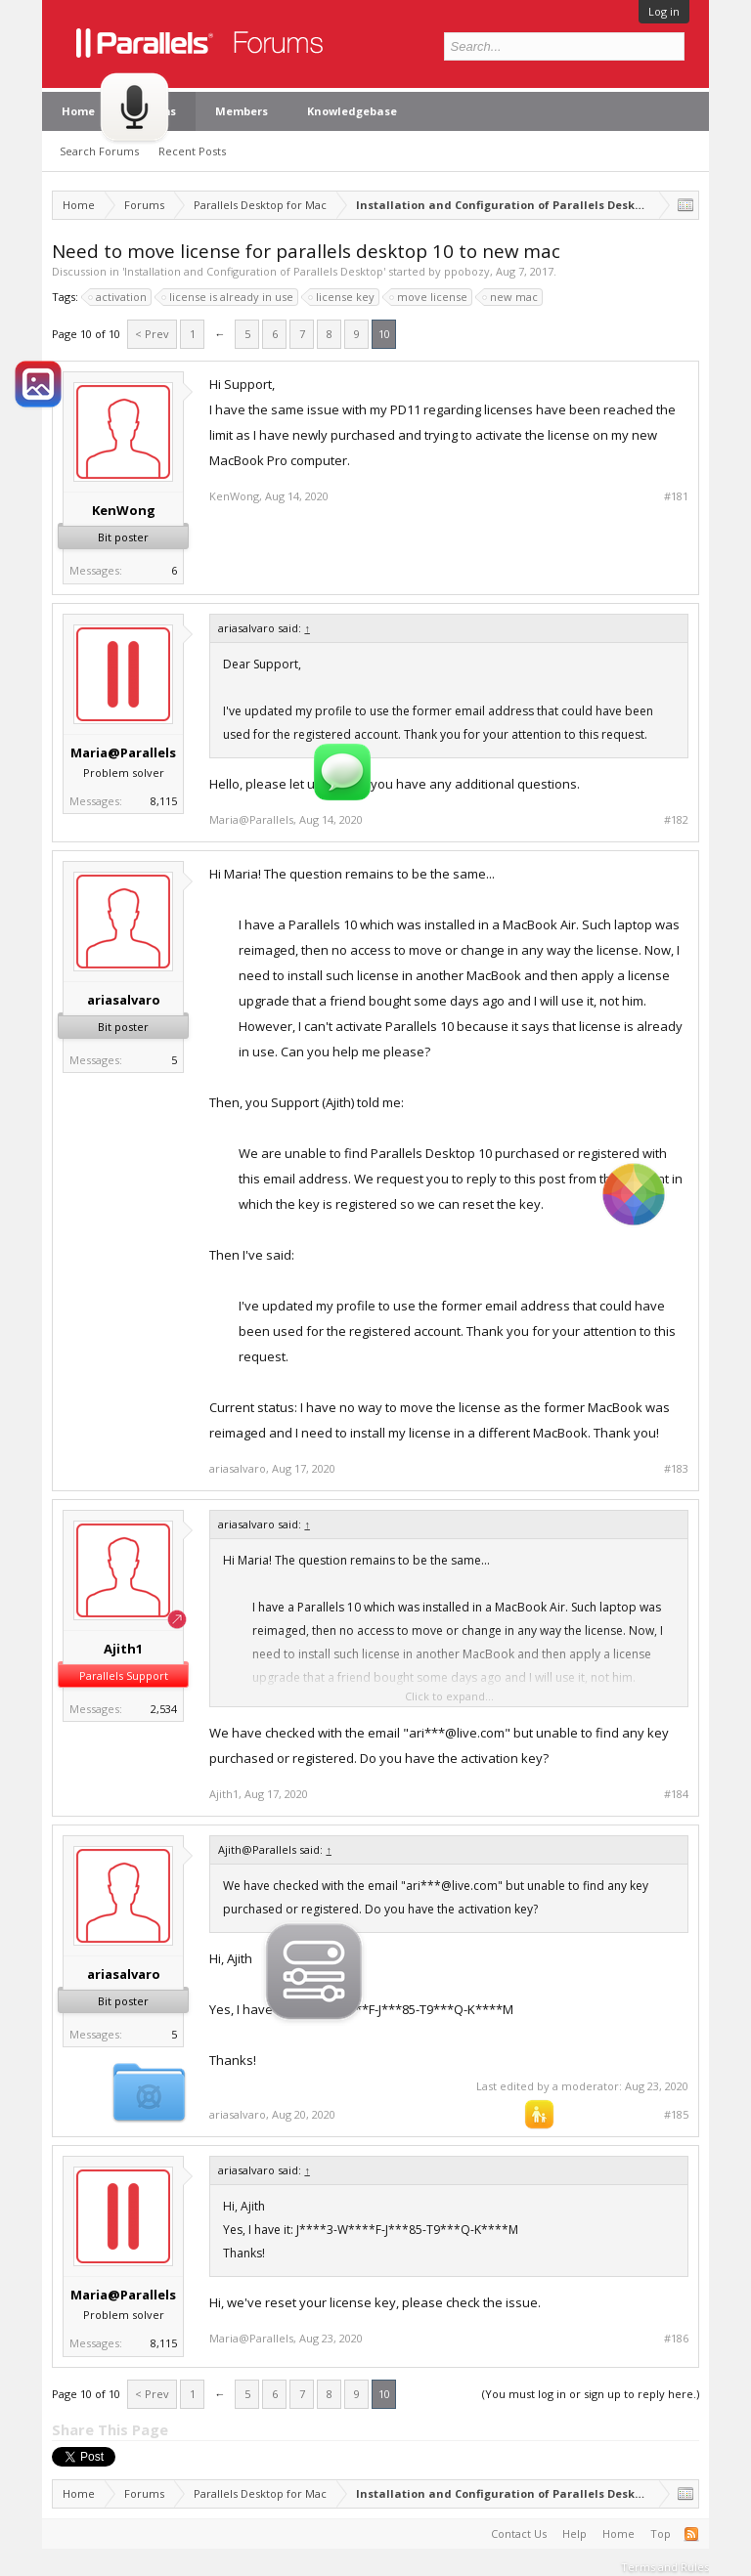 The height and width of the screenshot is (2576, 751). Describe the element at coordinates (634, 1194) in the screenshot. I see `open color management settings` at that location.